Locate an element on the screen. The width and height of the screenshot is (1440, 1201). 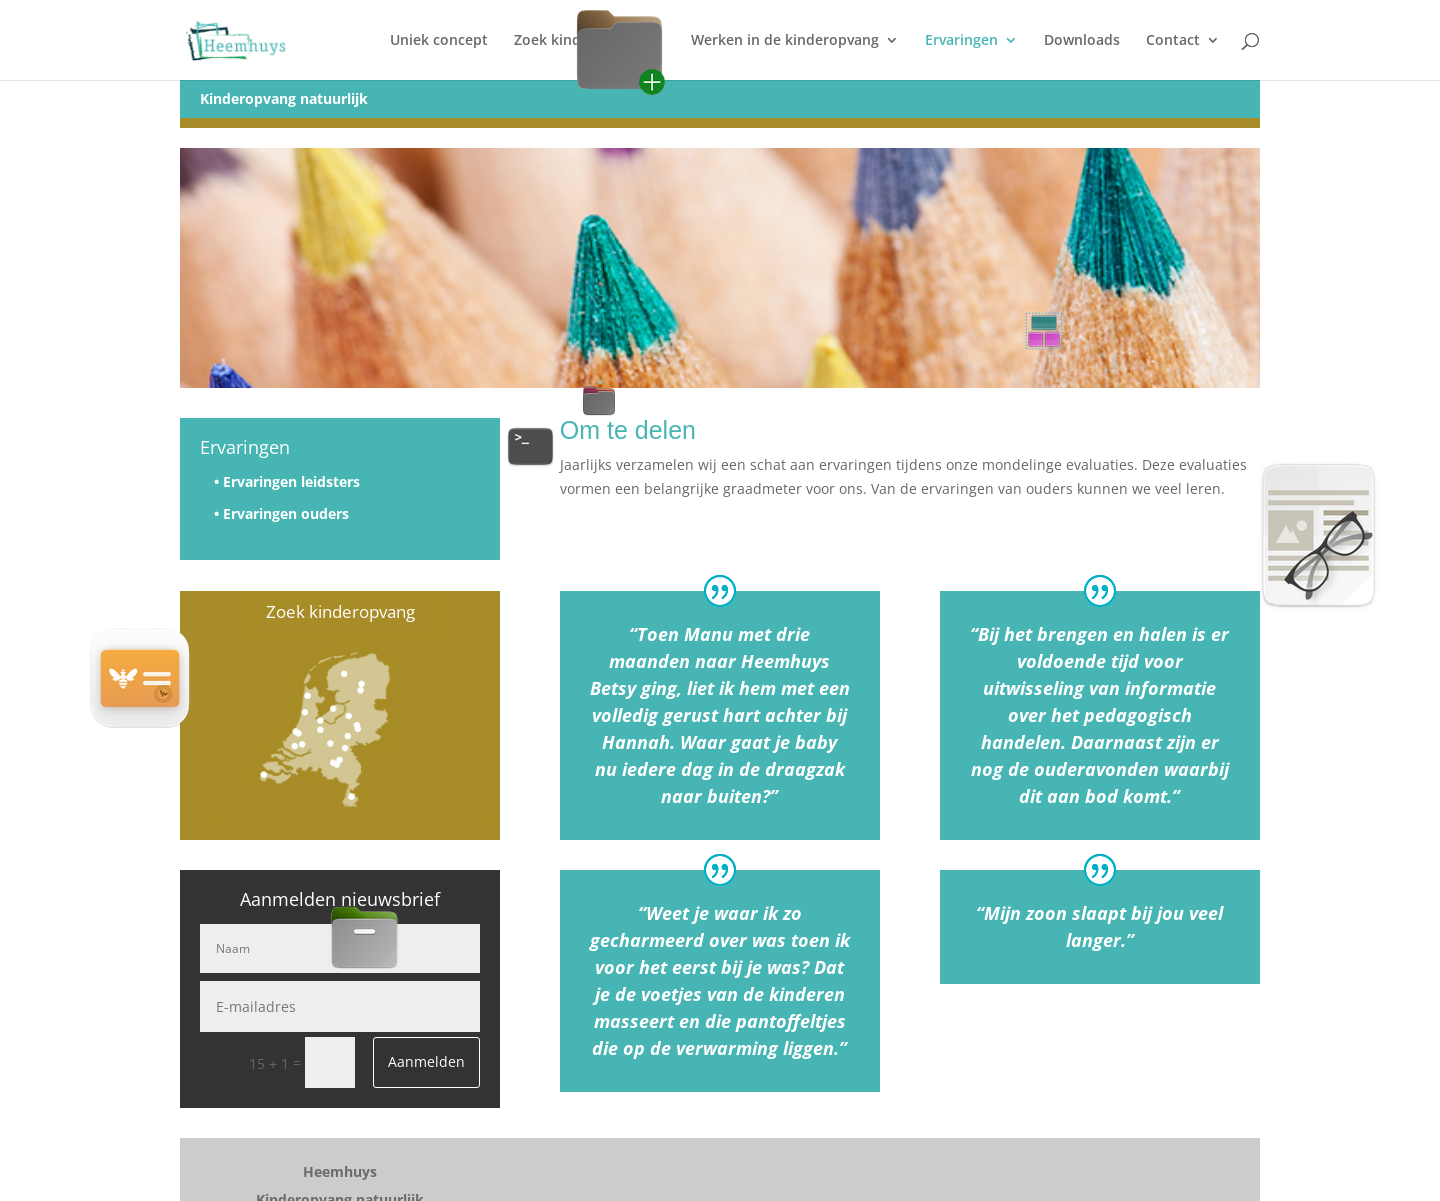
select all items in the current view is located at coordinates (1044, 331).